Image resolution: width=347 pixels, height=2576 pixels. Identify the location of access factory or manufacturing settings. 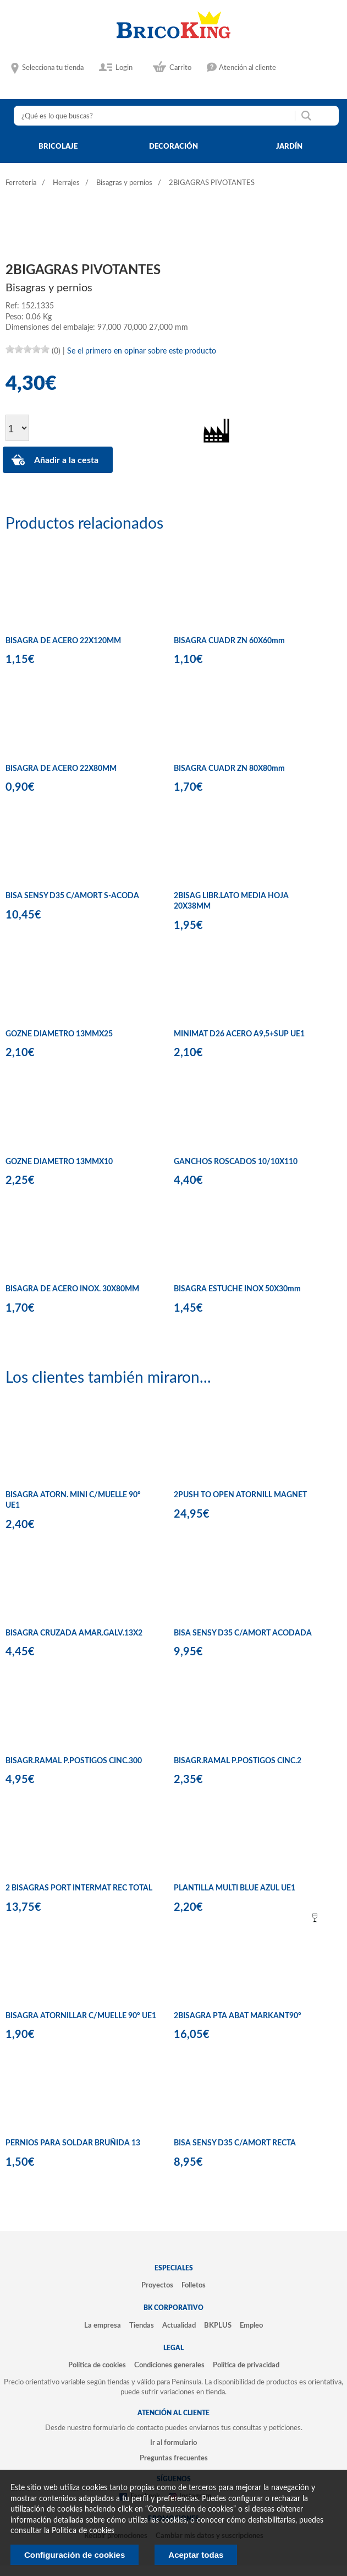
(216, 430).